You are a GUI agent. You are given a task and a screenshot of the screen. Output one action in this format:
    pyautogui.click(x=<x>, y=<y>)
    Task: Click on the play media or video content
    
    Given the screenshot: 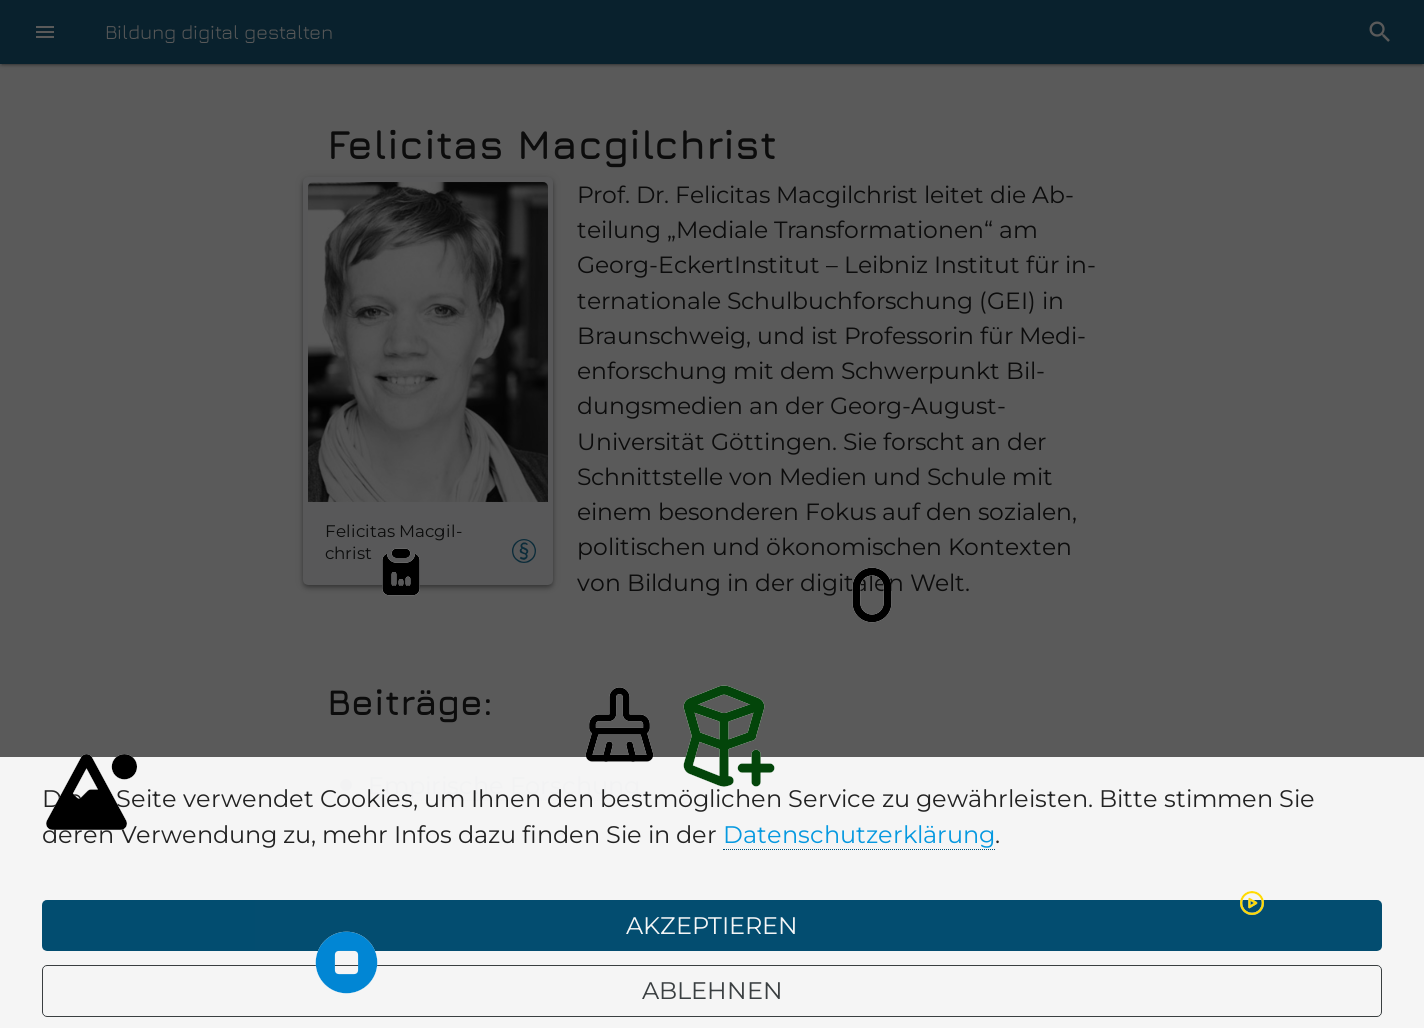 What is the action you would take?
    pyautogui.click(x=1252, y=903)
    